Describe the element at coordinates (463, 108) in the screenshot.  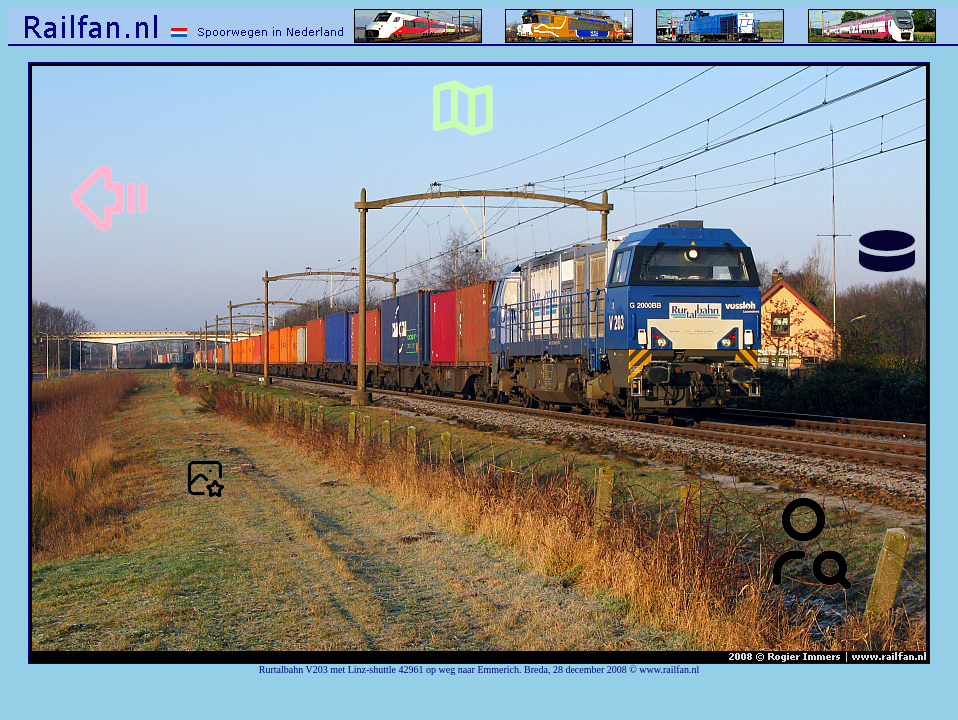
I see `view map or navigation` at that location.